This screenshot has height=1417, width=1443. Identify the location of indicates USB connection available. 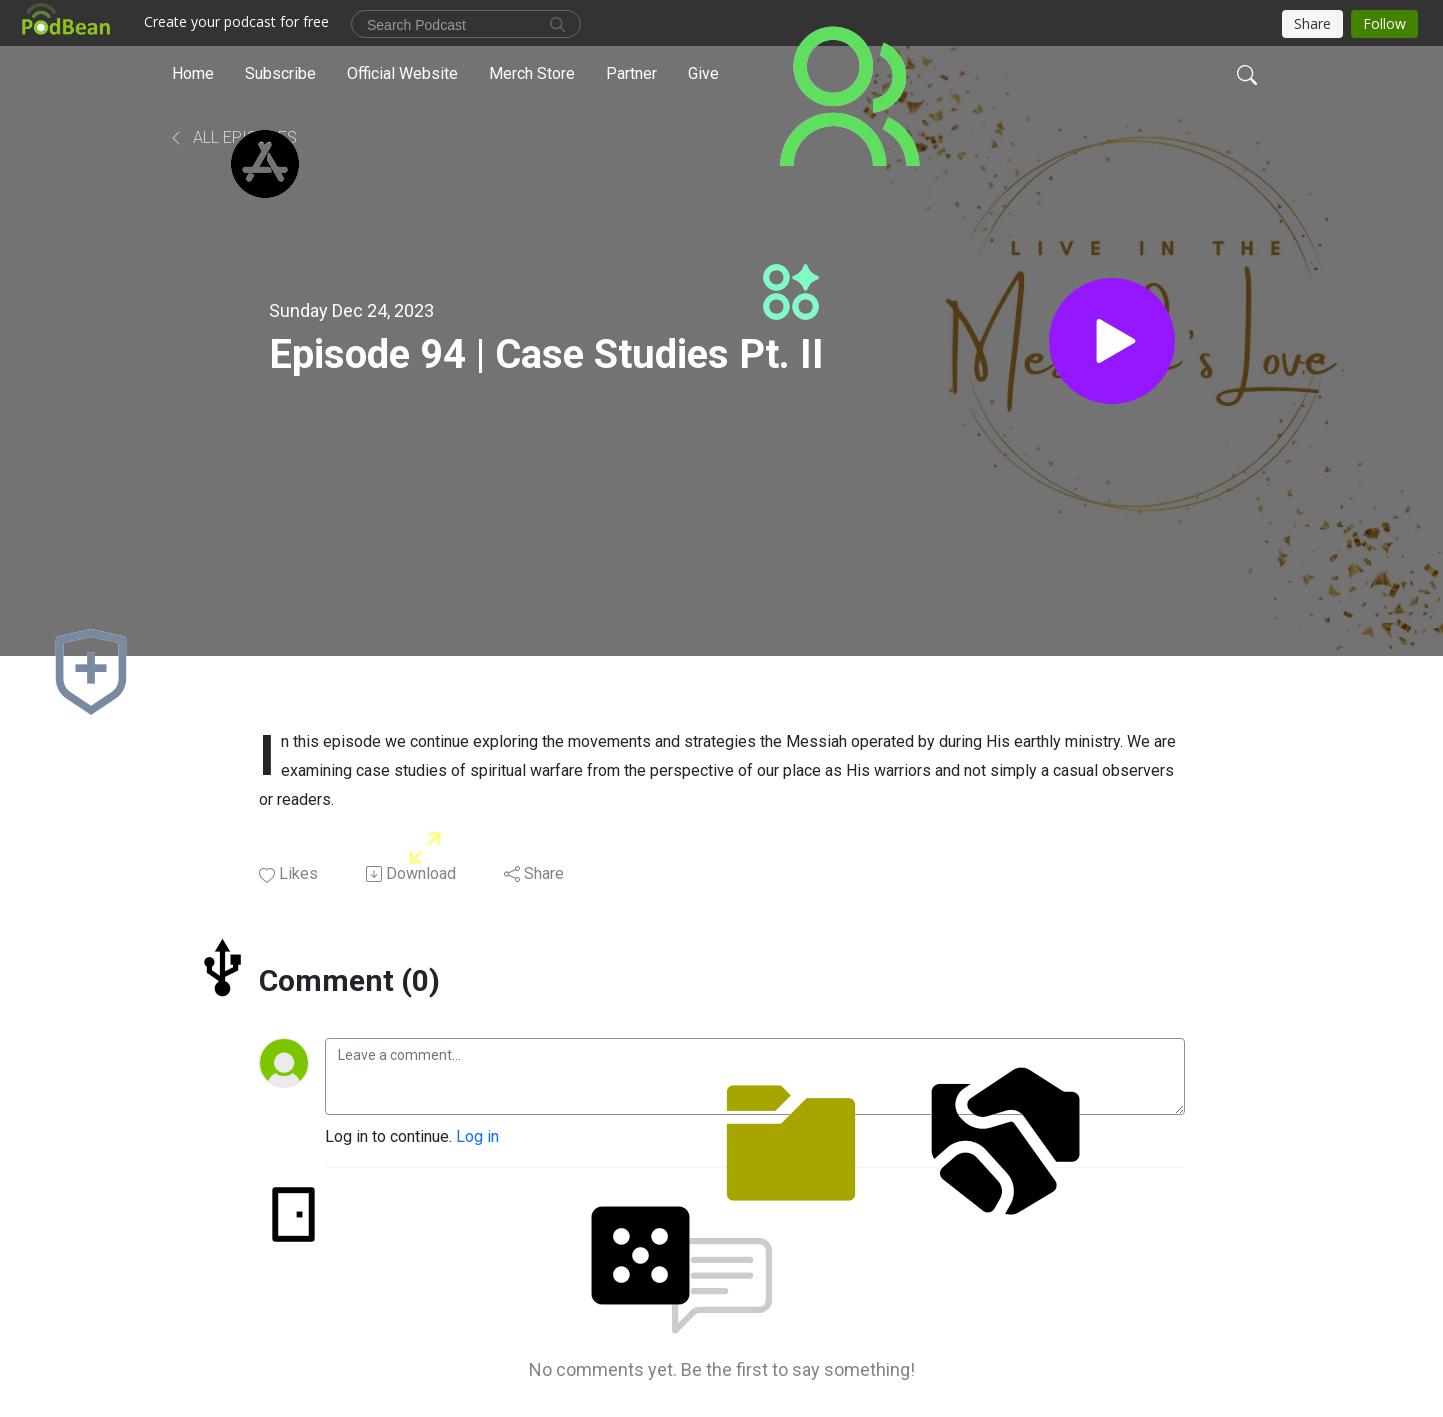
(222, 967).